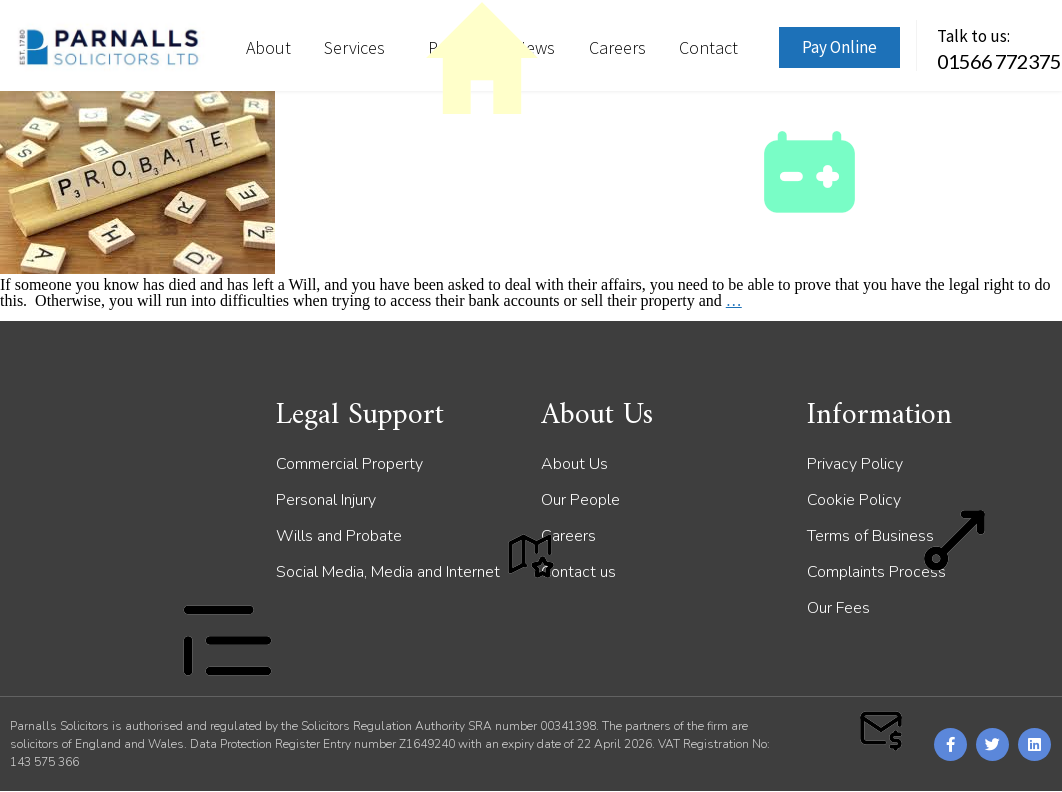  What do you see at coordinates (809, 176) in the screenshot?
I see `indicates vehicle battery status` at bounding box center [809, 176].